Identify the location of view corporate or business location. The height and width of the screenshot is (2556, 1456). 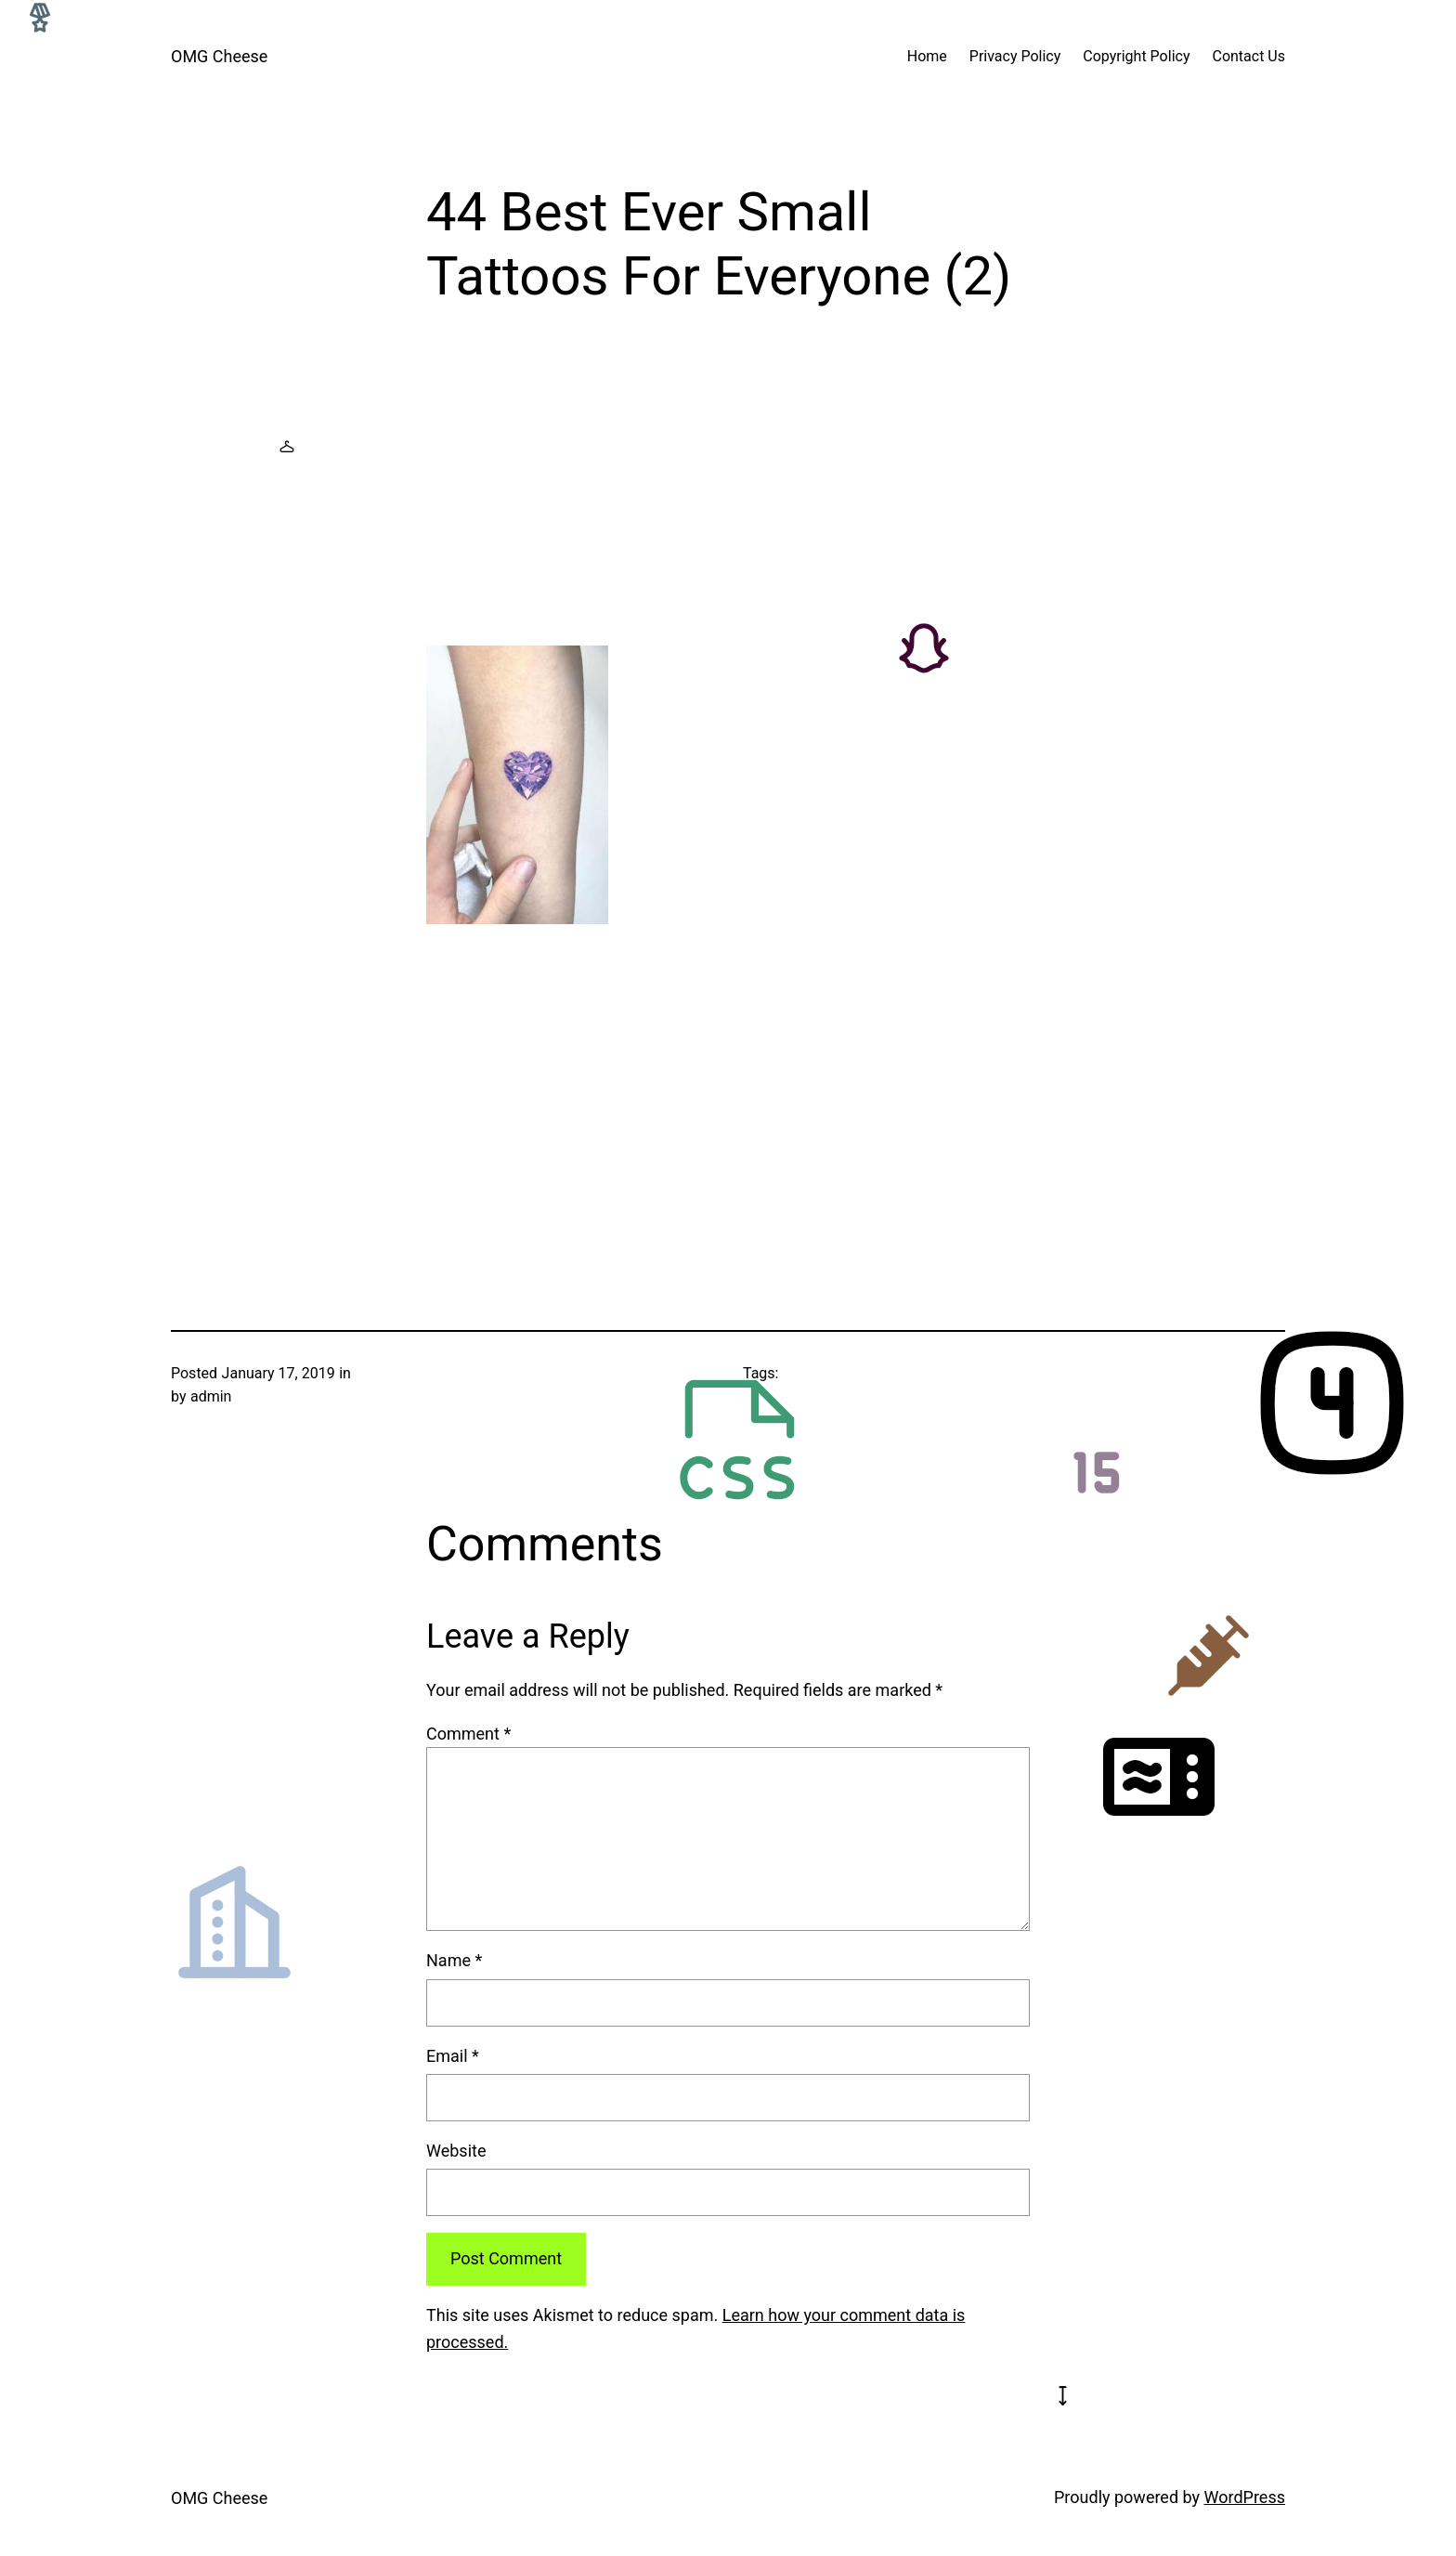
(234, 1922).